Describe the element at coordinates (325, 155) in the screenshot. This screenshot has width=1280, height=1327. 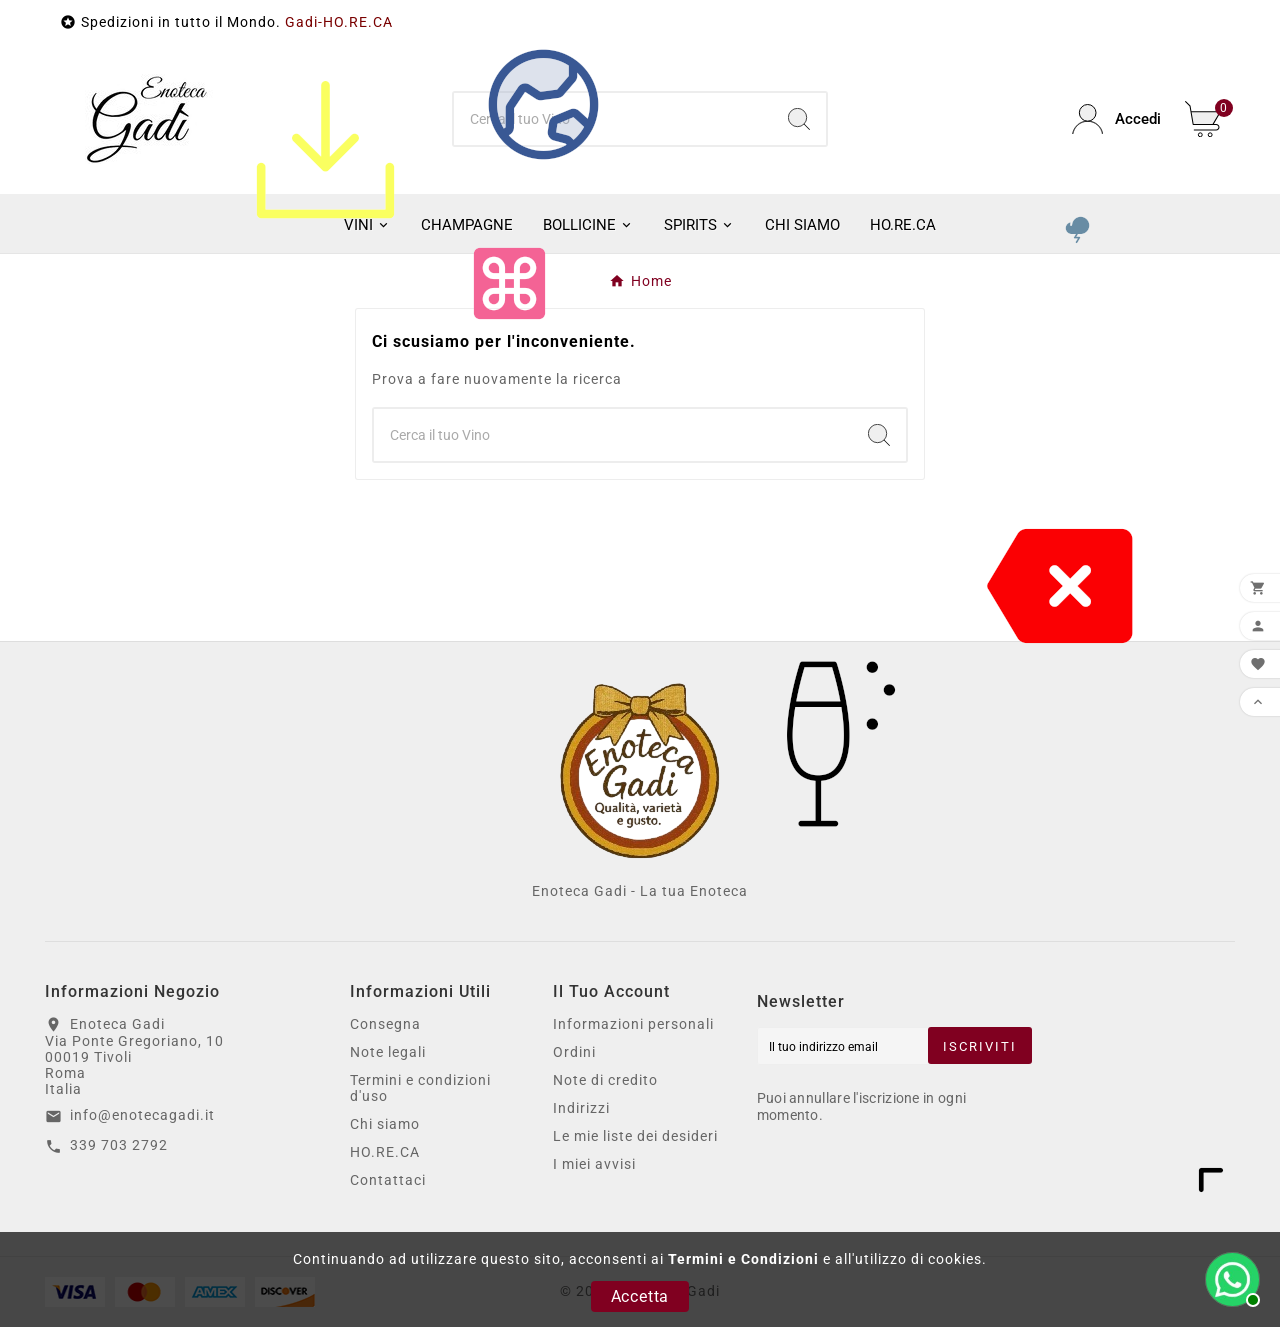
I see `download a file` at that location.